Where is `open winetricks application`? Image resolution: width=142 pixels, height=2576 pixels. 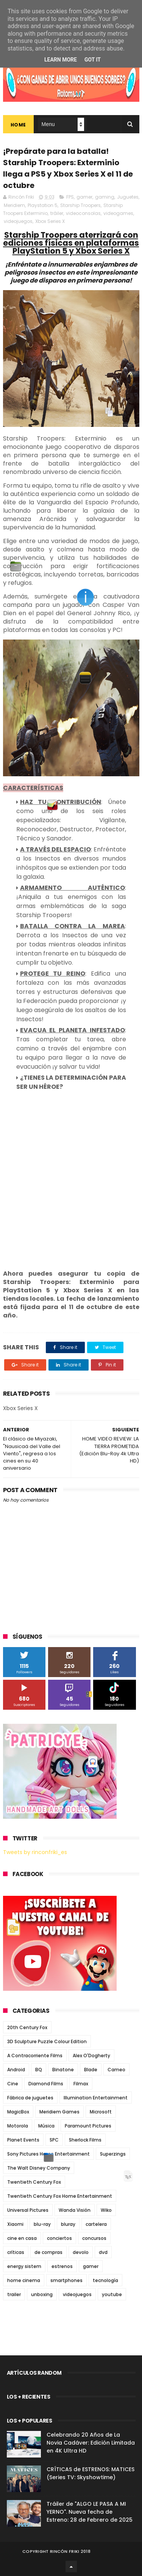 open winetricks application is located at coordinates (52, 805).